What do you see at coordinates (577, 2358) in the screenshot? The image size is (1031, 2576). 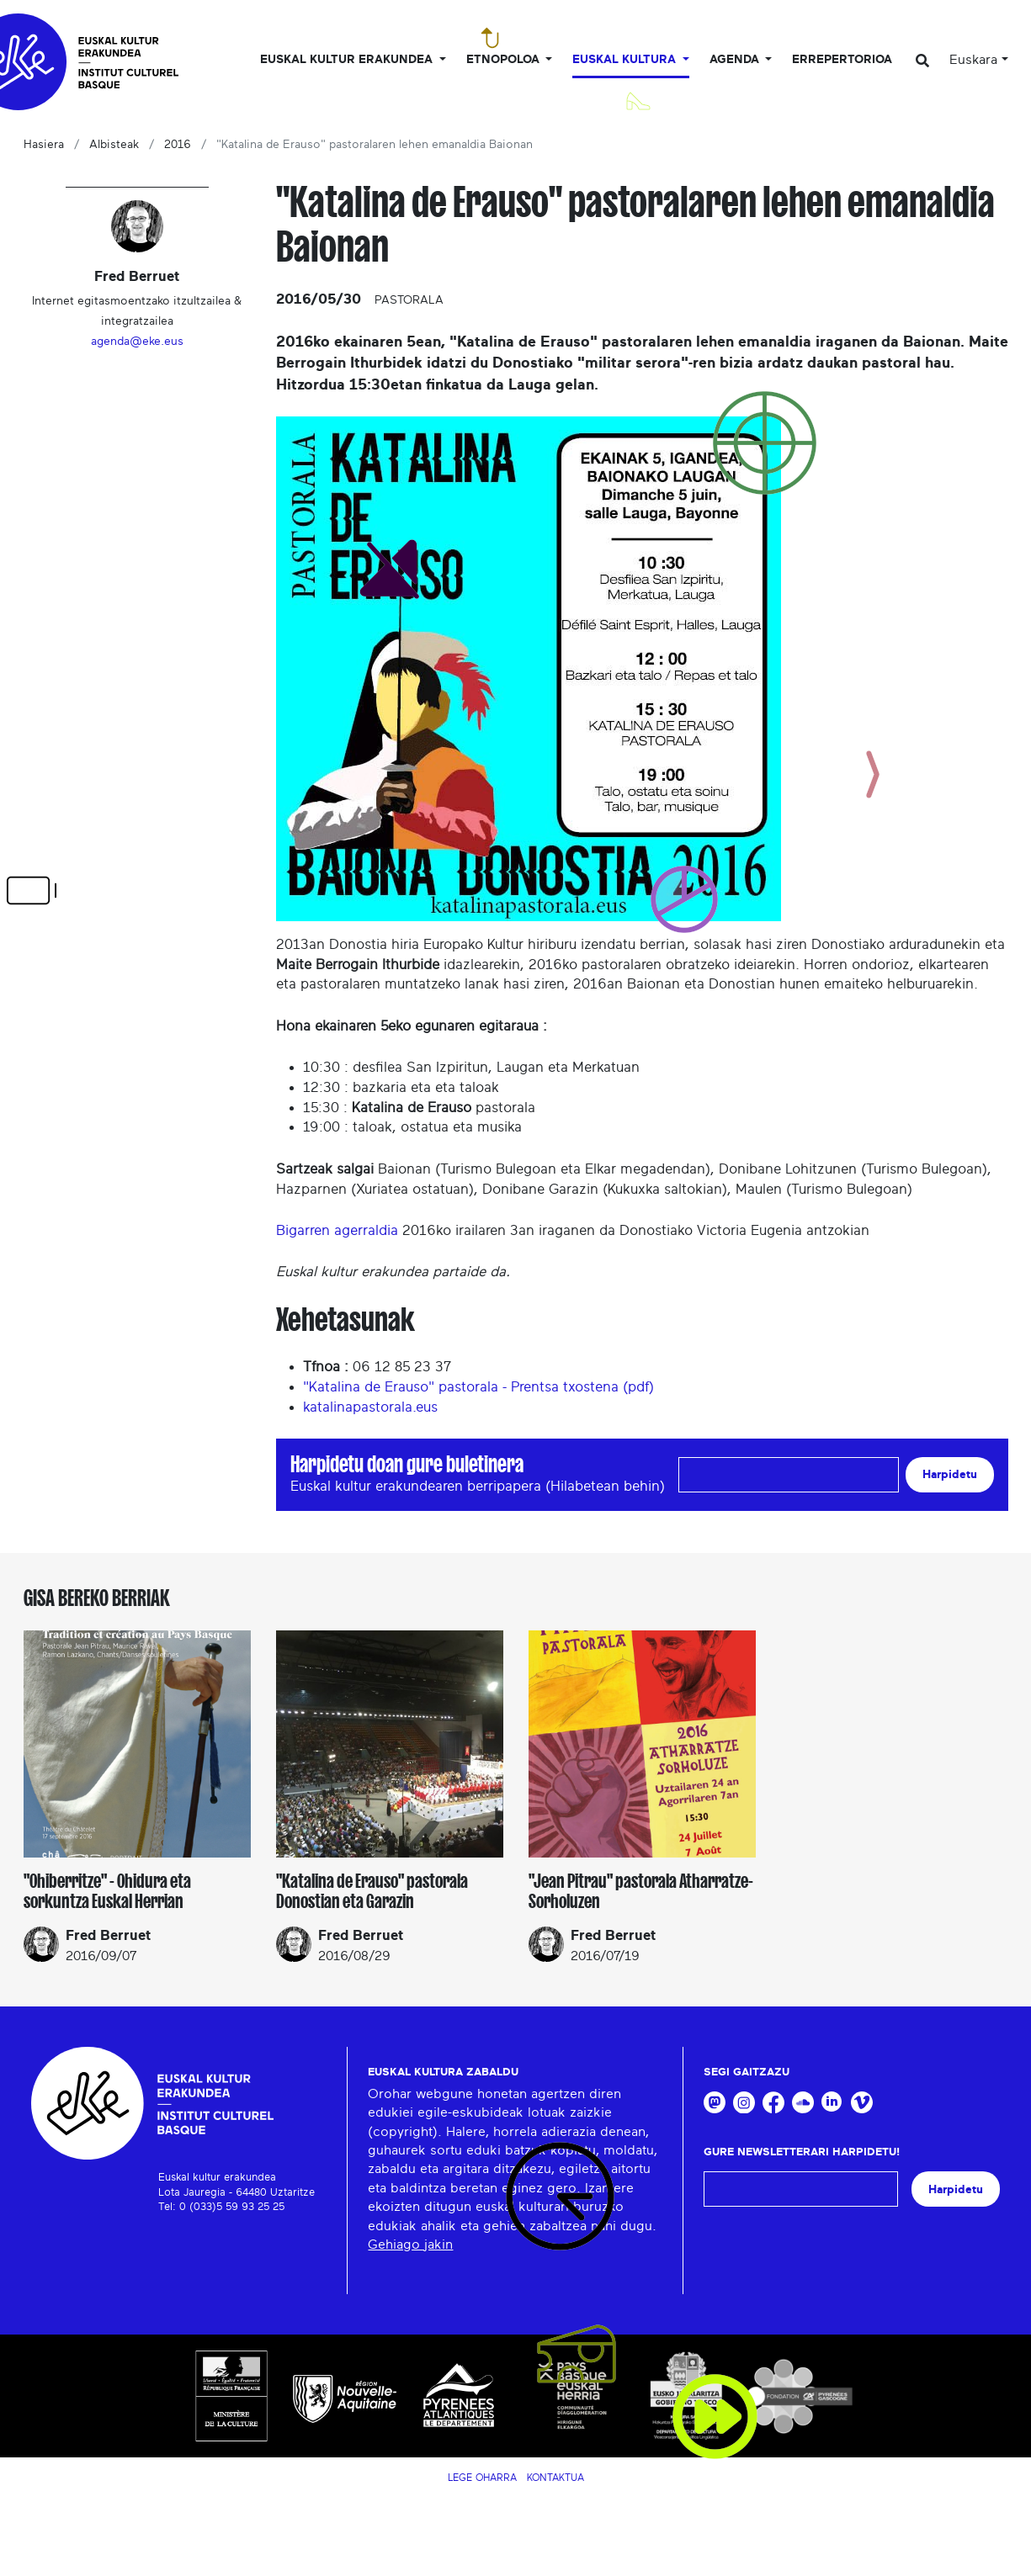 I see `cheese or dairy category in a food app` at bounding box center [577, 2358].